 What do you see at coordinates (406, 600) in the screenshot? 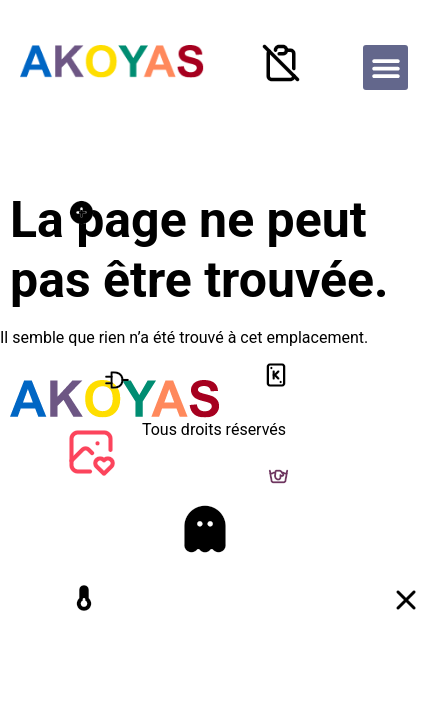
I see `close a window or dialog` at bounding box center [406, 600].